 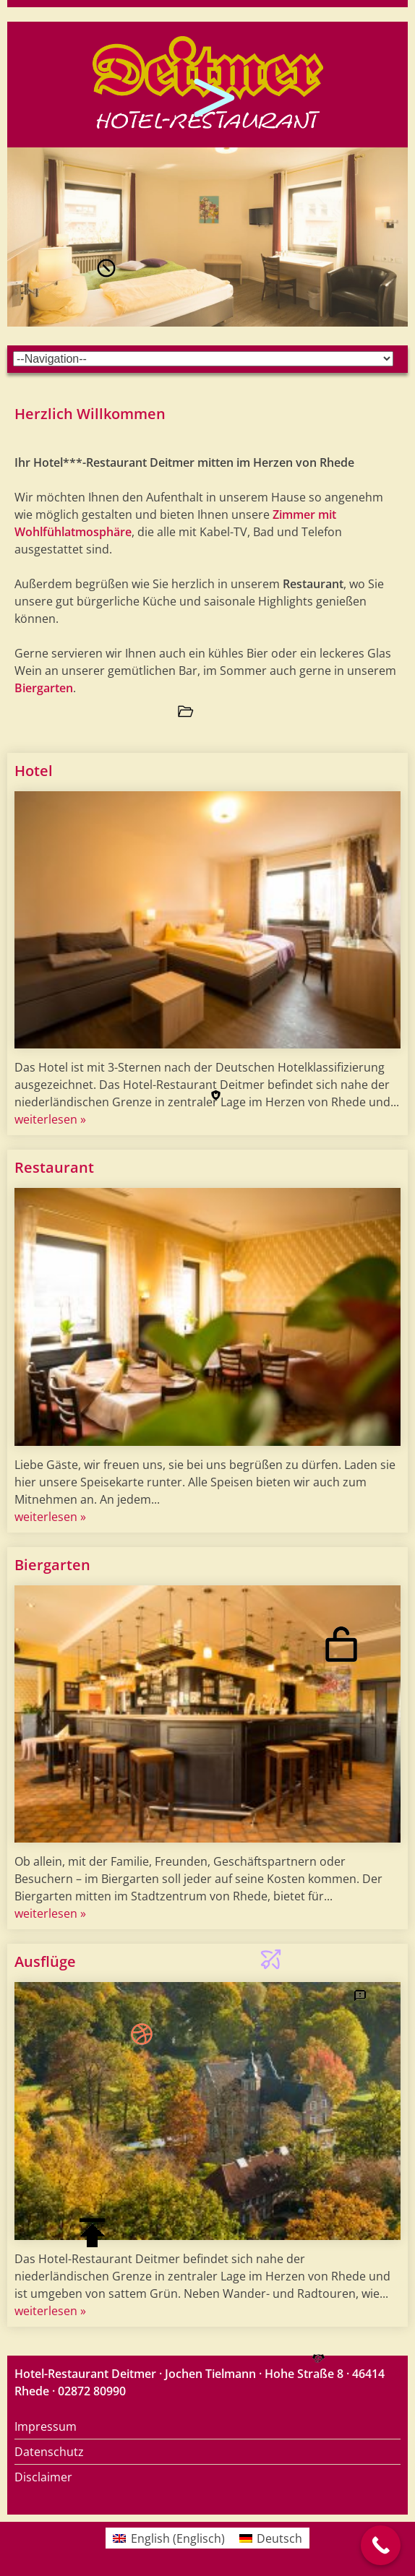 I want to click on unlocked or unsecured state, so click(x=341, y=1646).